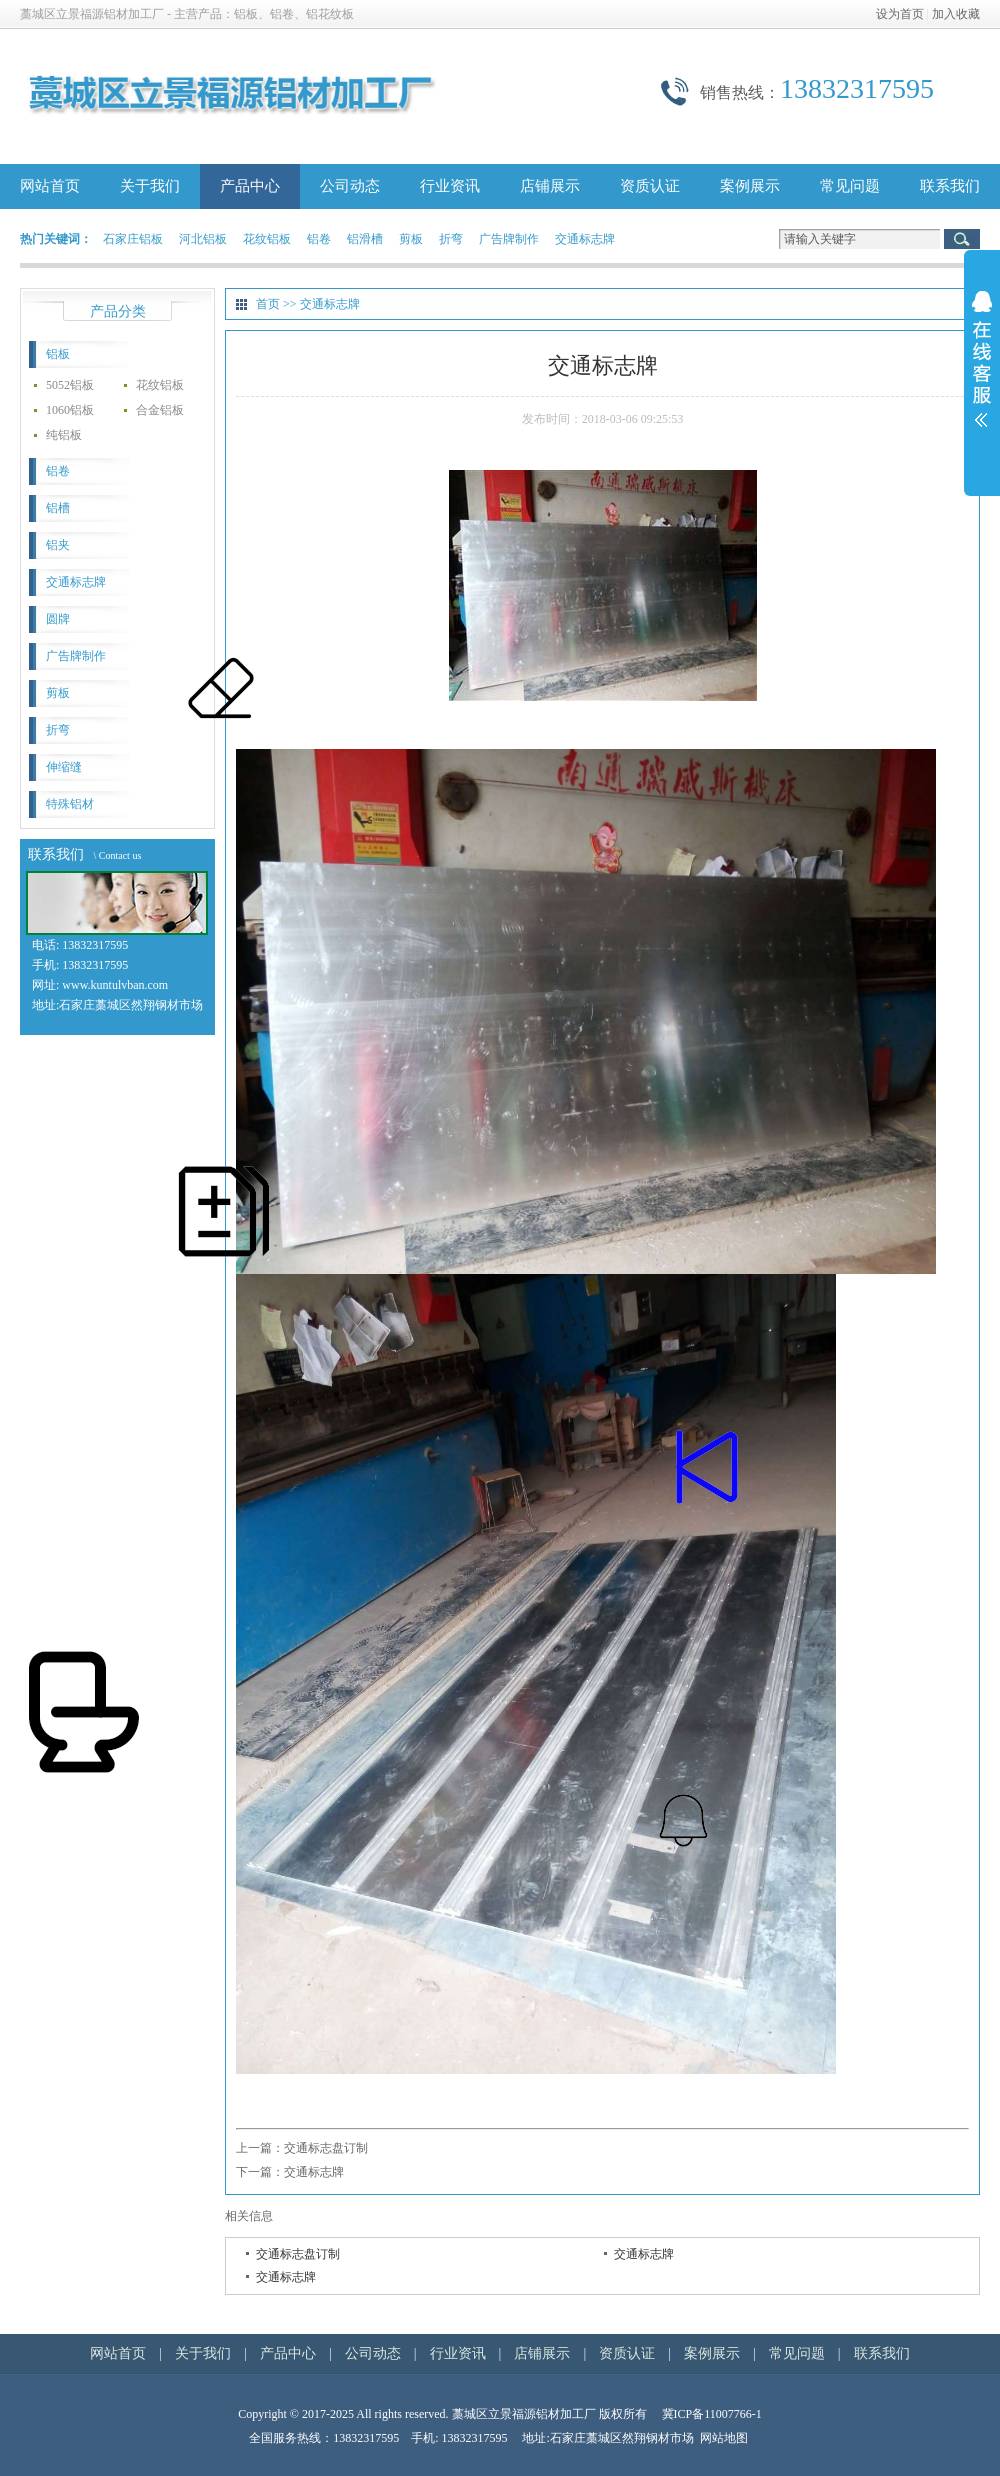 The height and width of the screenshot is (2476, 1000). What do you see at coordinates (221, 688) in the screenshot?
I see `erase or clear content` at bounding box center [221, 688].